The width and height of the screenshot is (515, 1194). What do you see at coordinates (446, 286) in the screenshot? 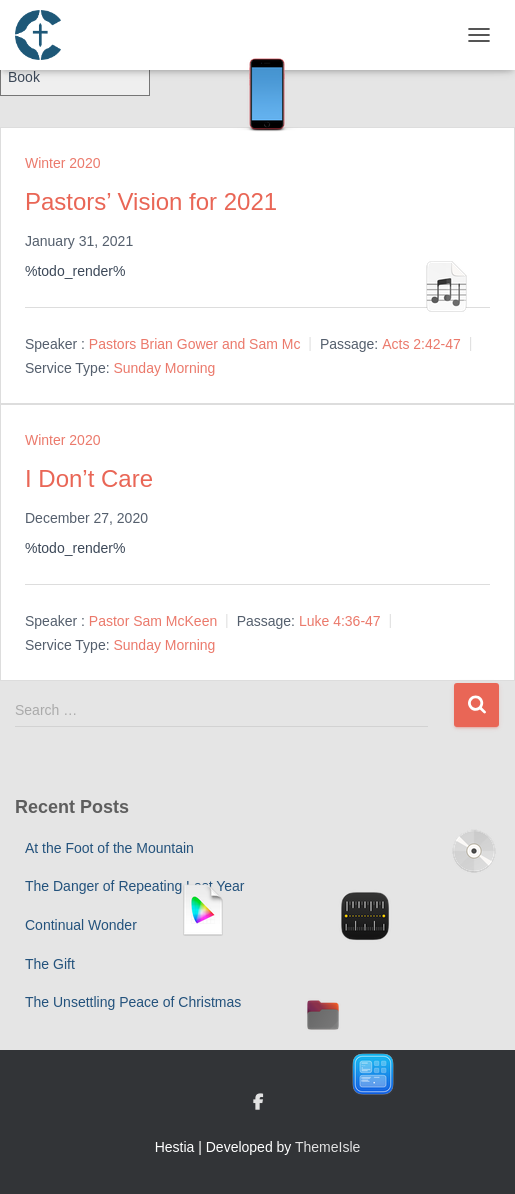
I see `an audio melody file type` at bounding box center [446, 286].